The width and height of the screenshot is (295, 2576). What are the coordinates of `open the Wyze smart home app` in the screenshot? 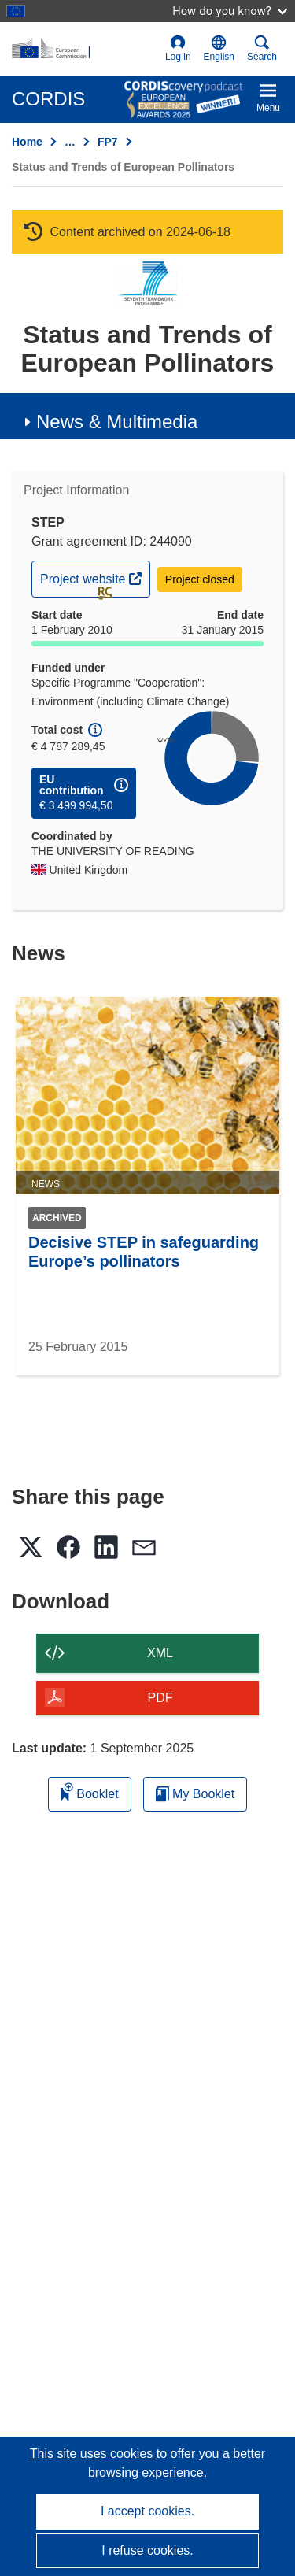 It's located at (165, 740).